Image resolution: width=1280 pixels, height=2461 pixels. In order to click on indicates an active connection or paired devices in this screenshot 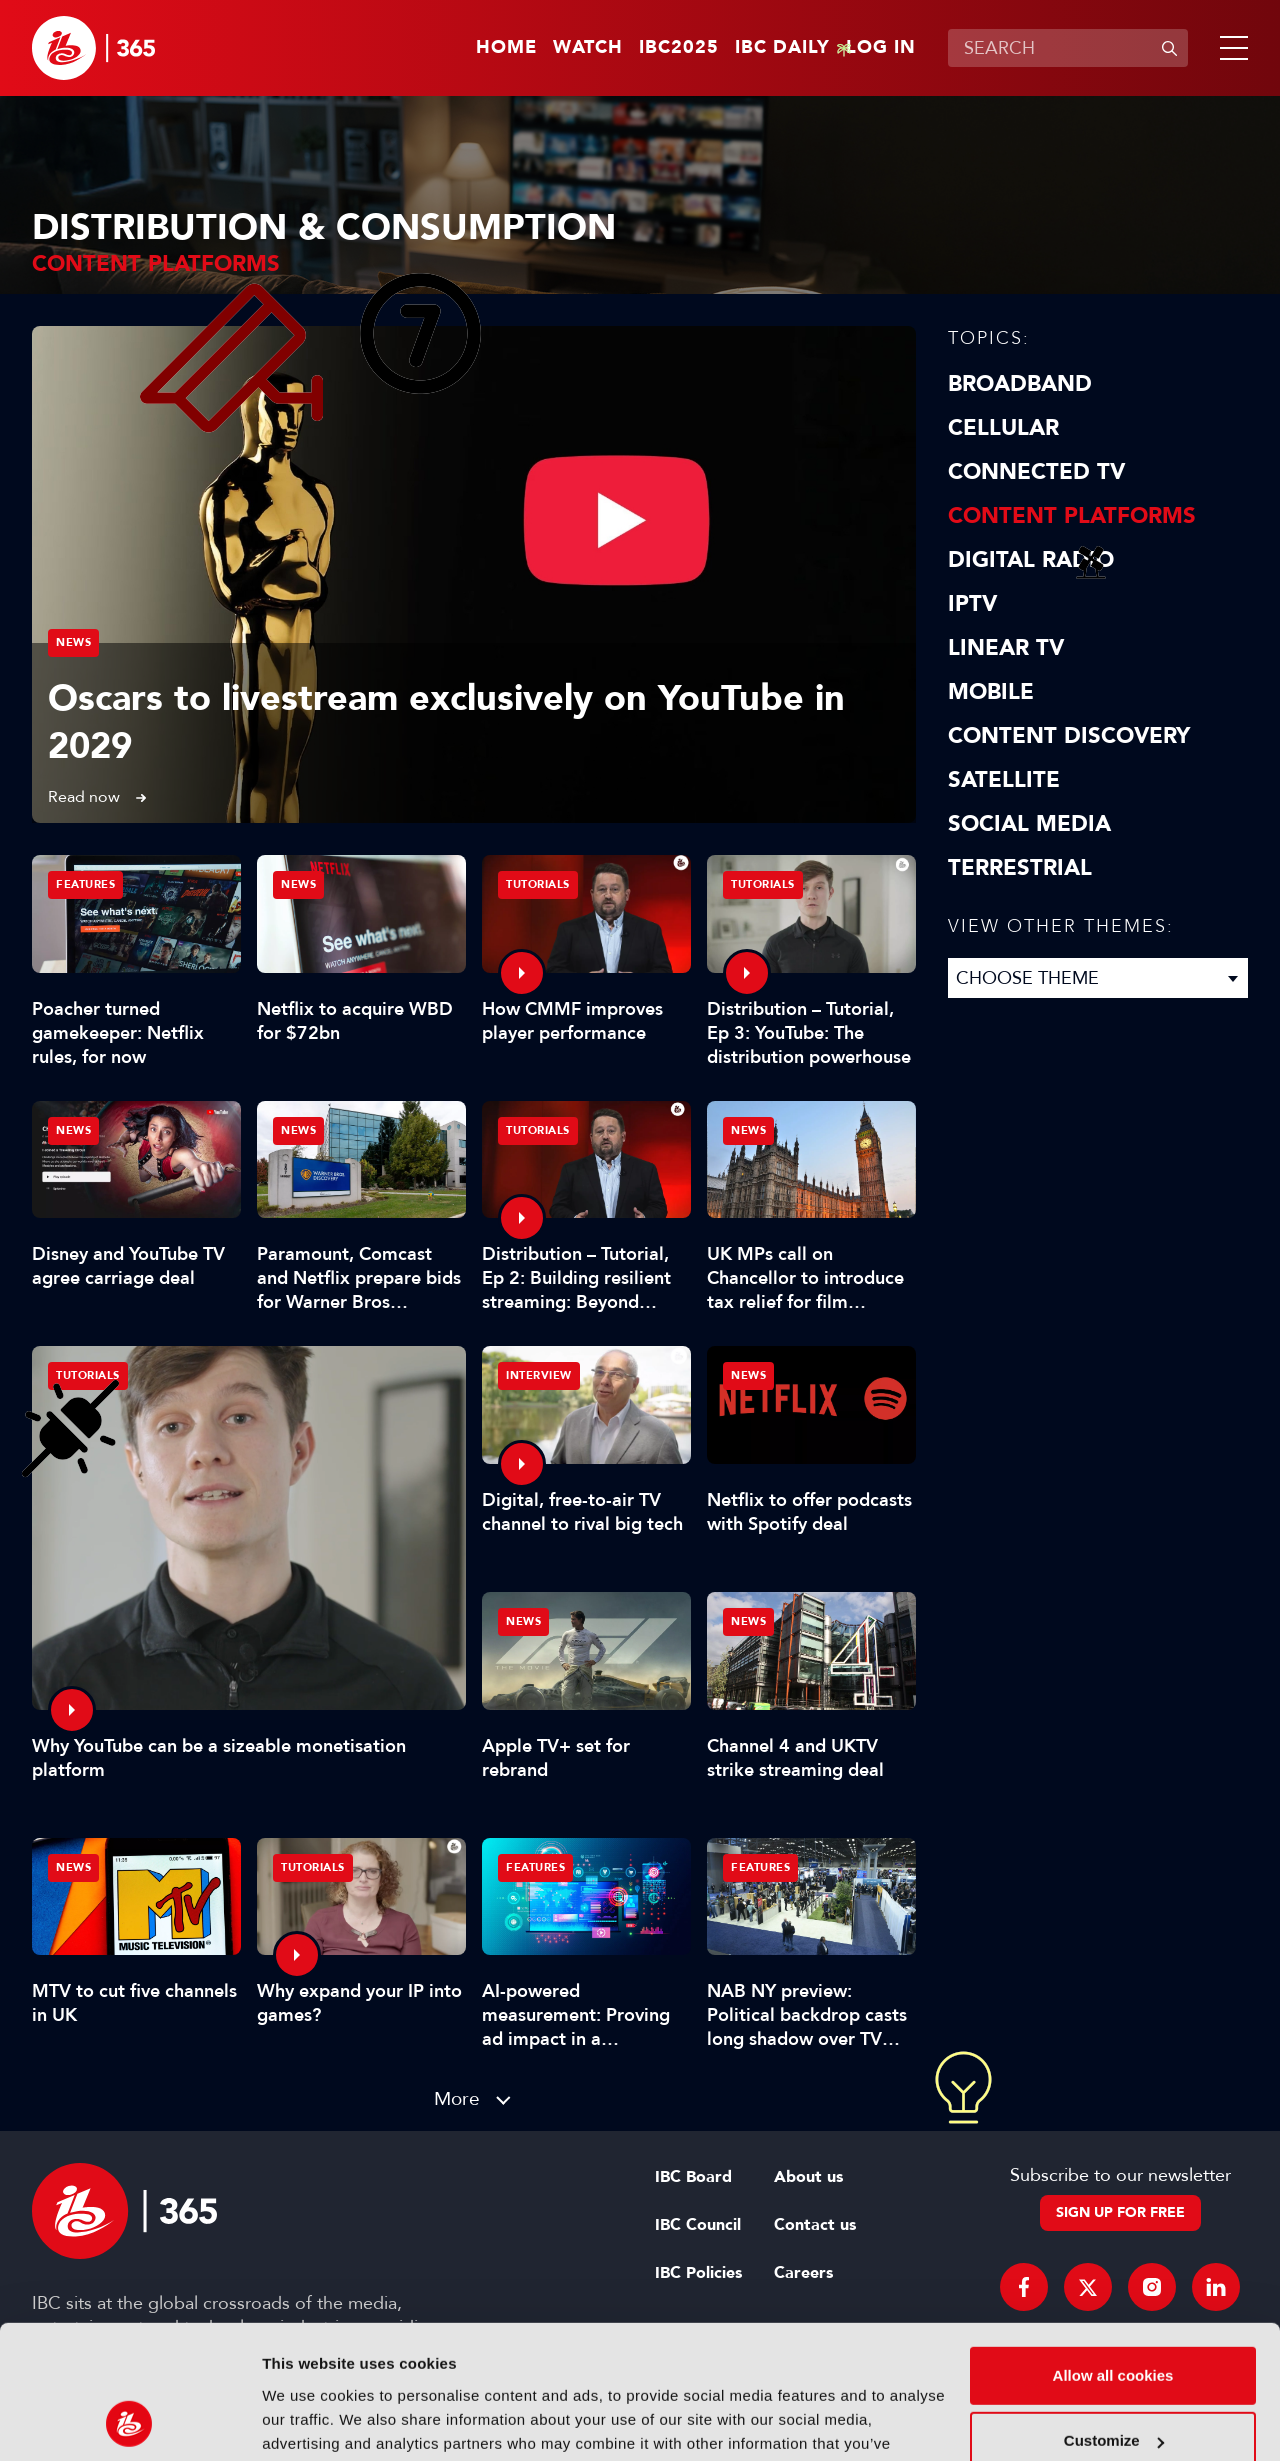, I will do `click(70, 1428)`.